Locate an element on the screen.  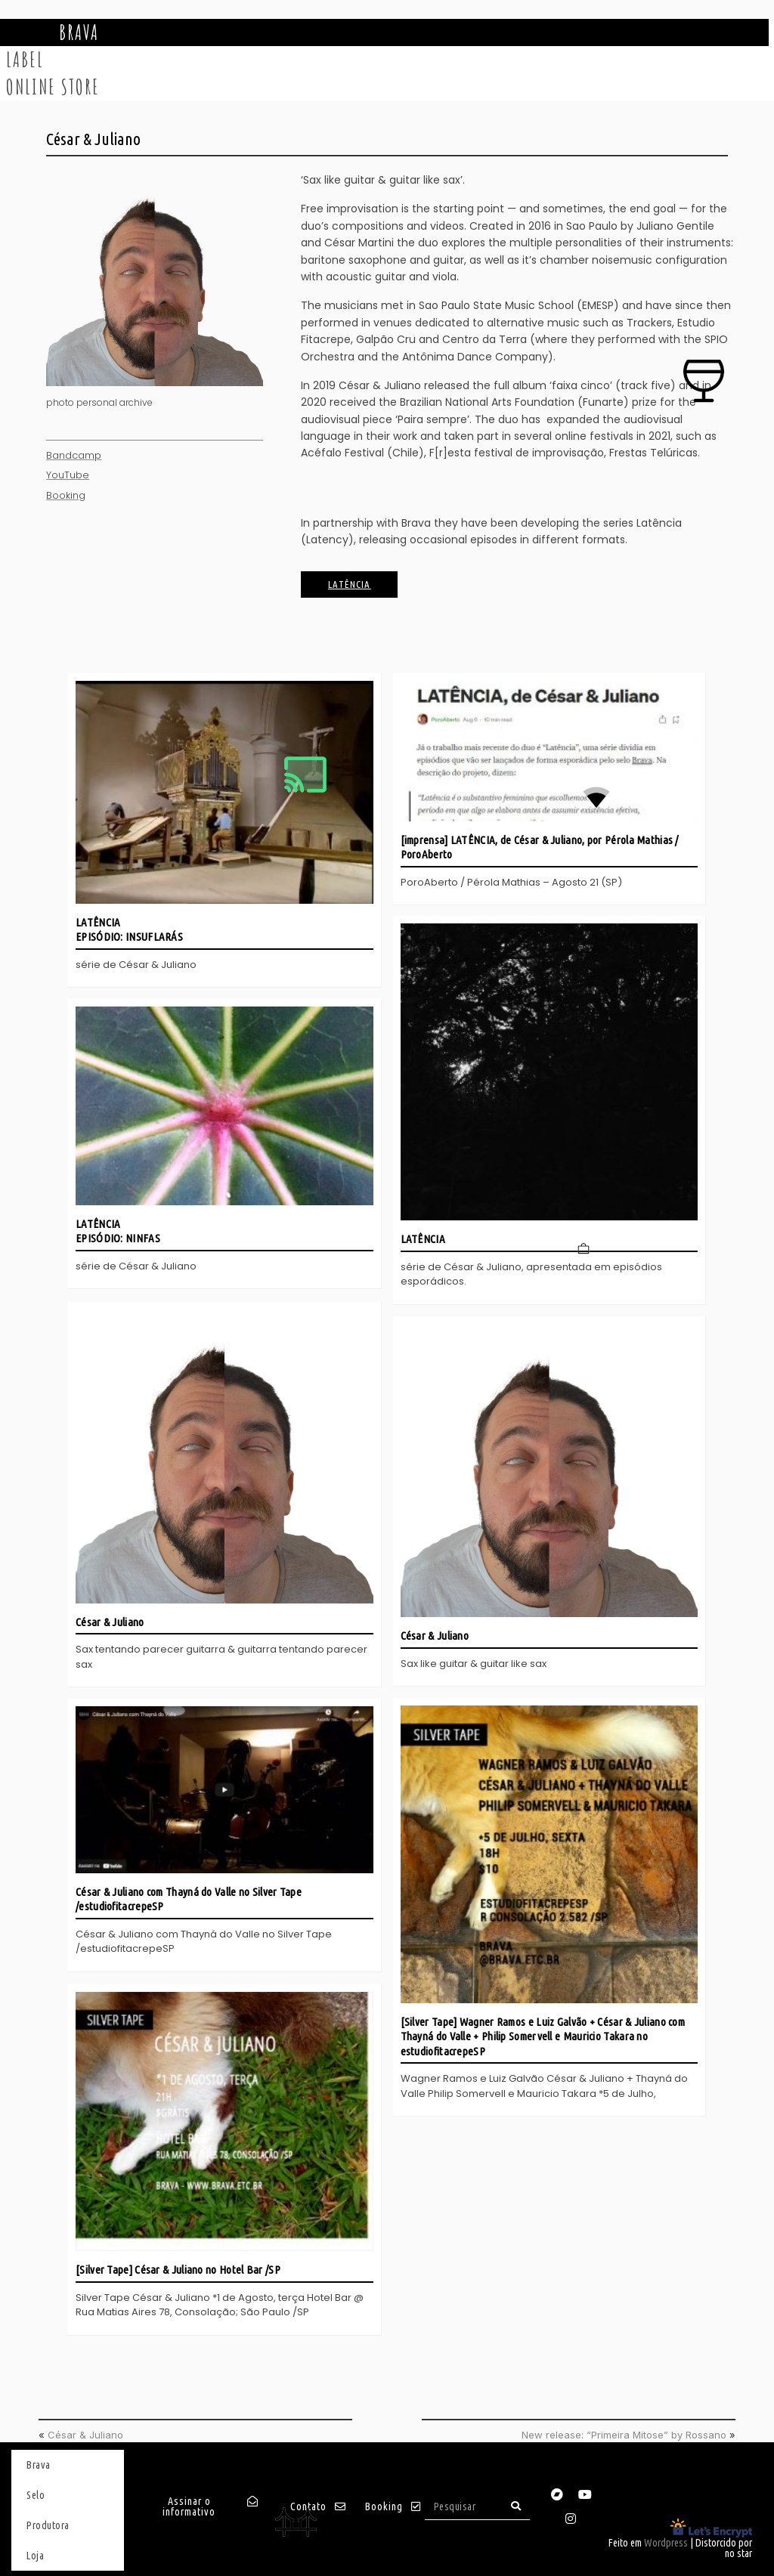
view your shopping bag is located at coordinates (584, 1249).